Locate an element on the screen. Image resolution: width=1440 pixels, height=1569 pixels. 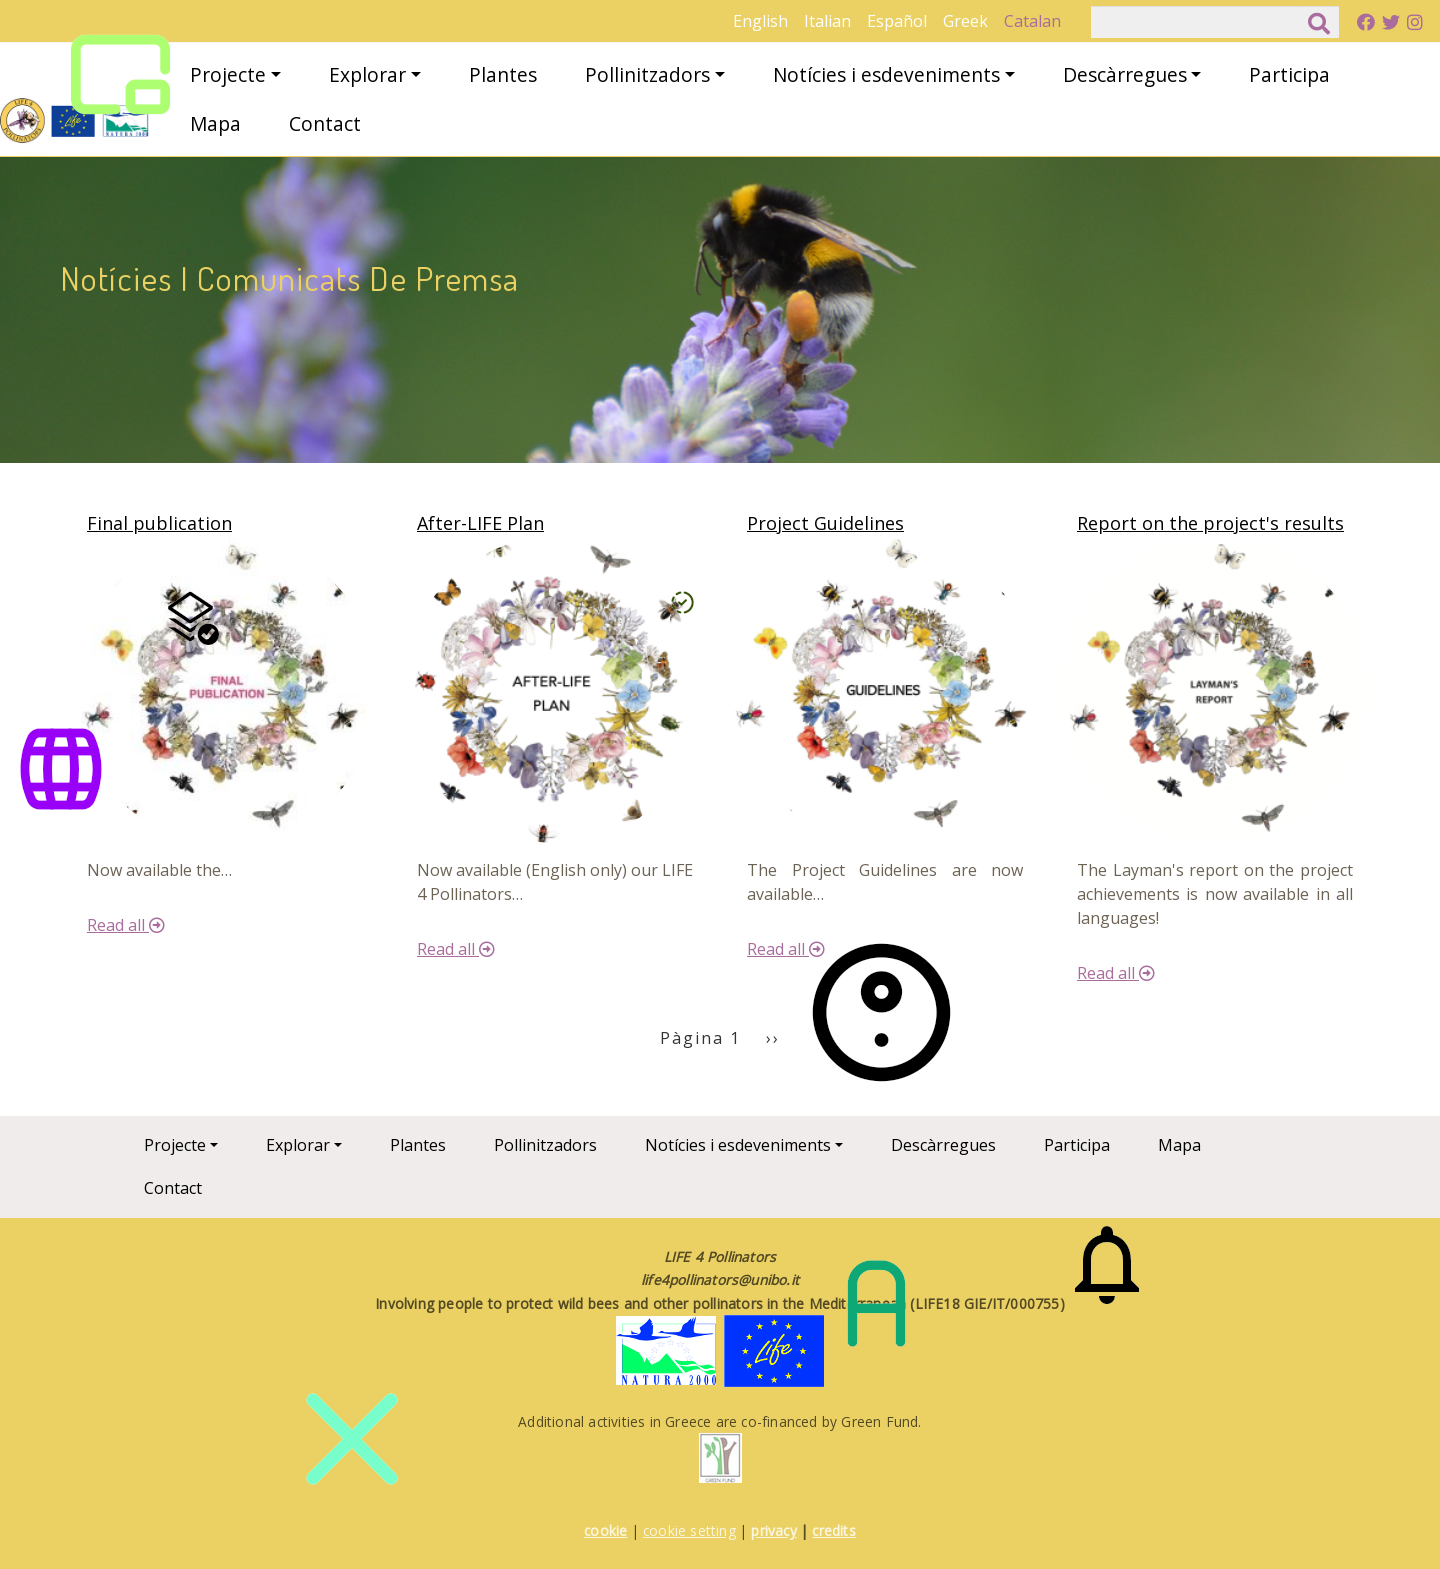
view inventory or storage items is located at coordinates (61, 769).